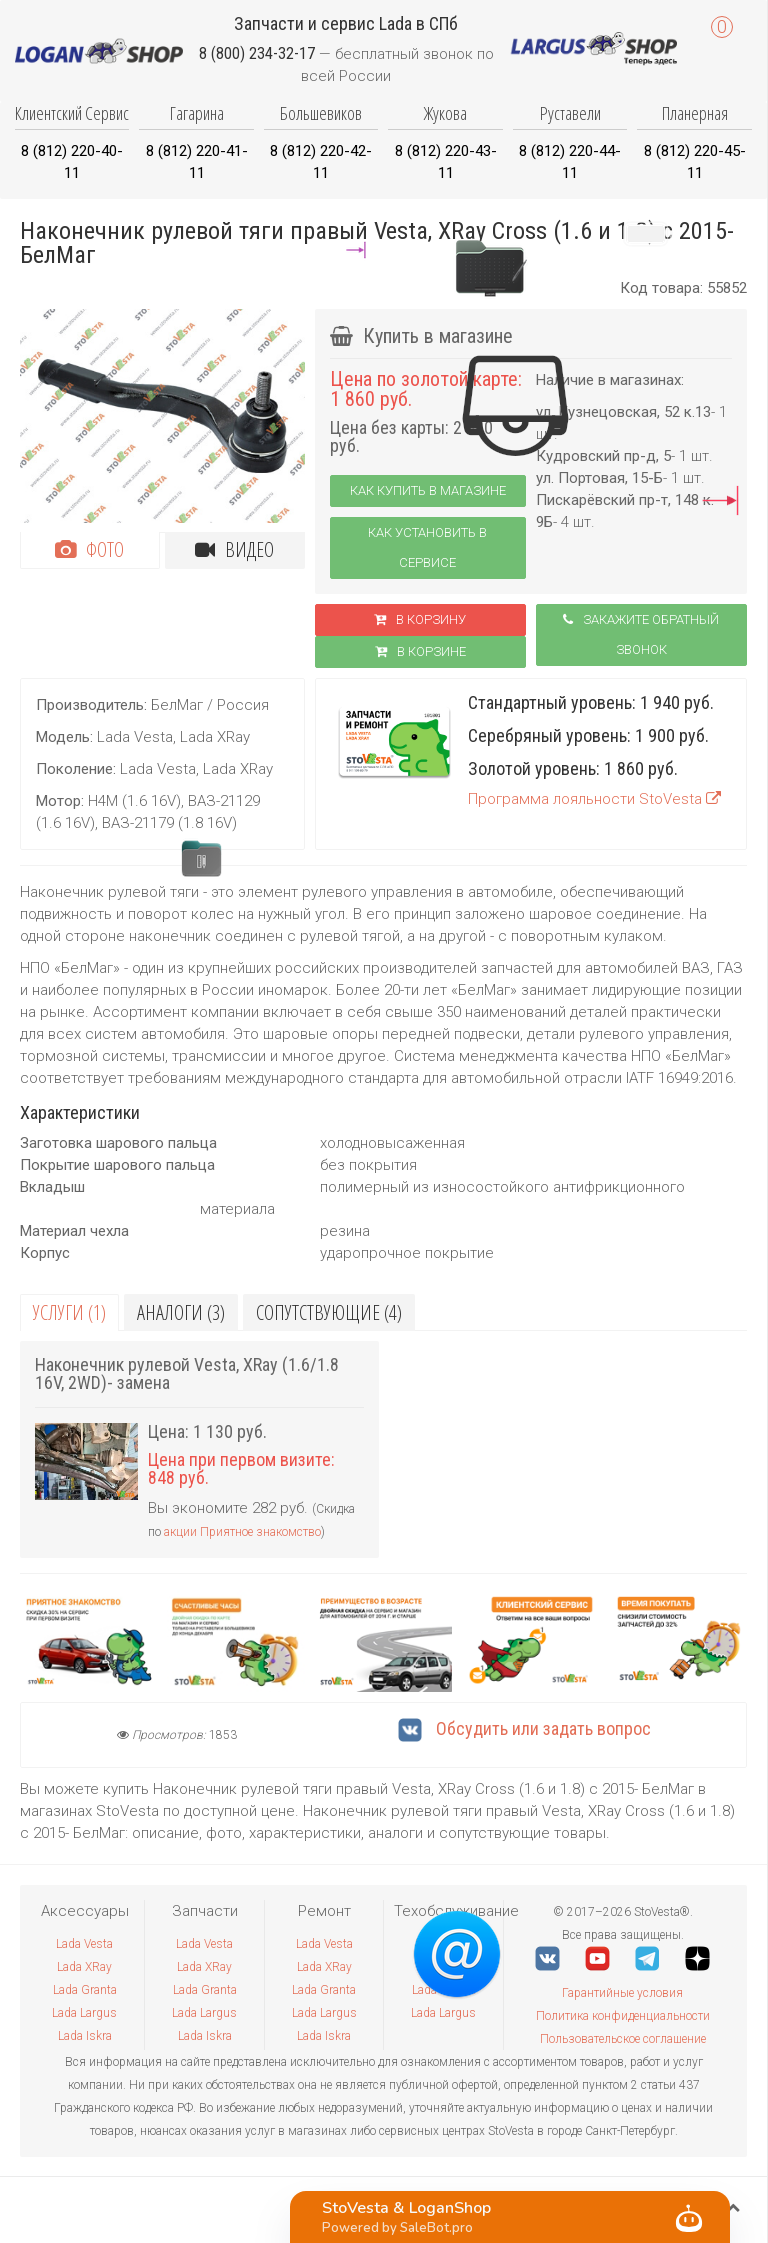 The image size is (768, 2243). Describe the element at coordinates (457, 1954) in the screenshot. I see `access user accounts settings` at that location.